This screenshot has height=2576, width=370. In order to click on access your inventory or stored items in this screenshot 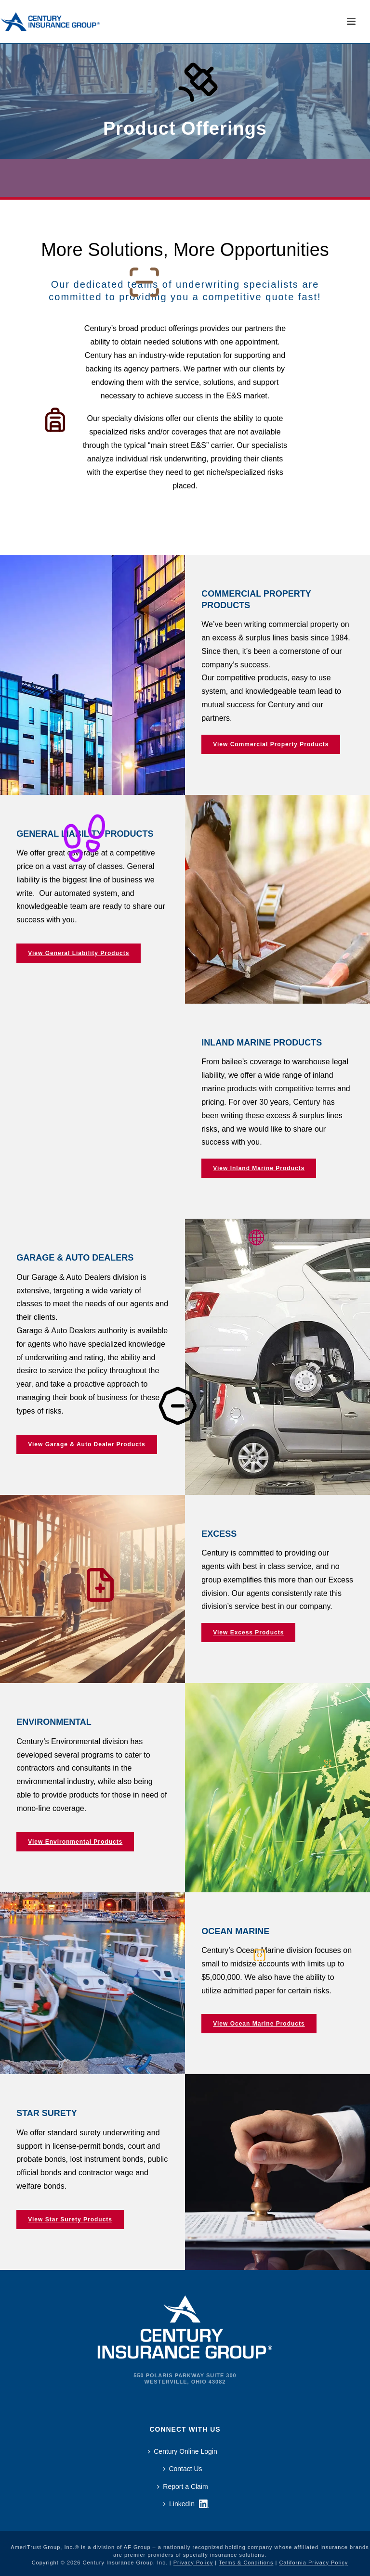, I will do `click(55, 420)`.